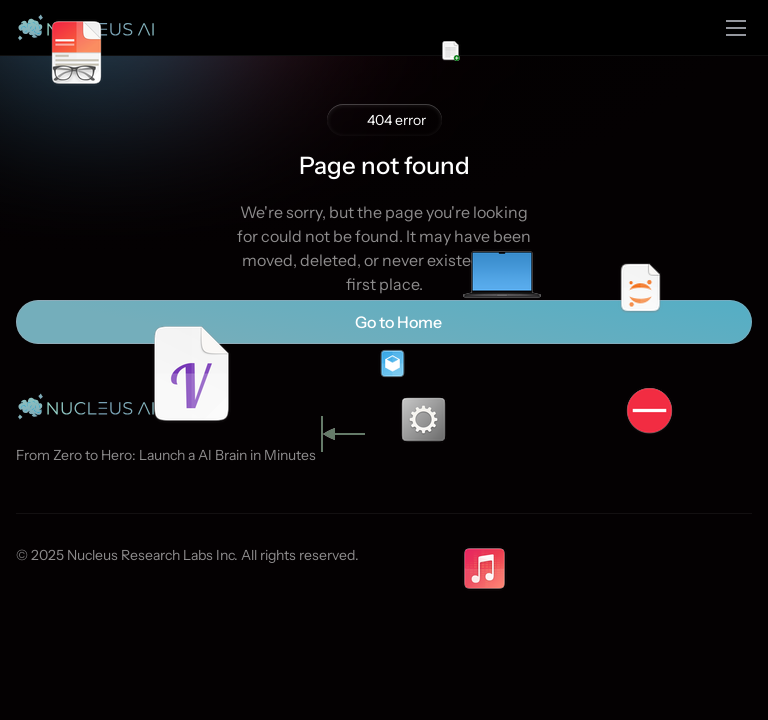  What do you see at coordinates (640, 287) in the screenshot?
I see `jupyter notebook file` at bounding box center [640, 287].